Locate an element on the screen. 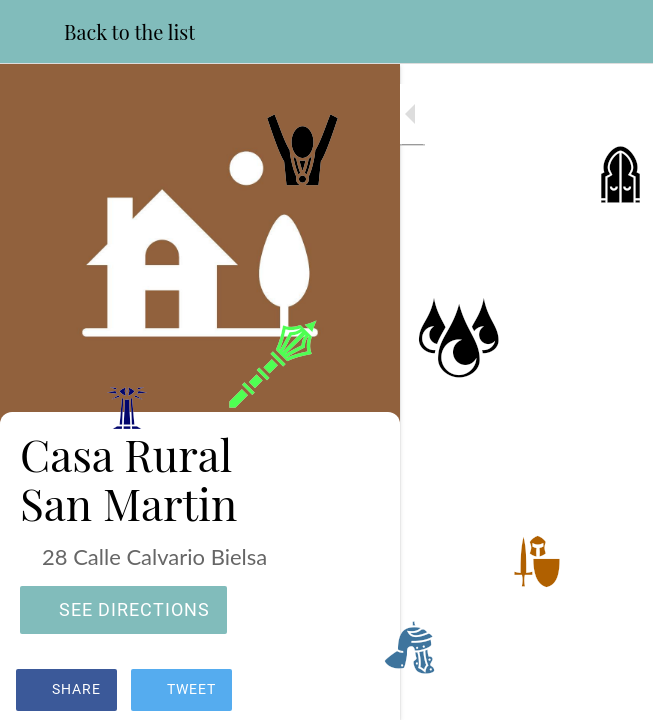 The image size is (653, 720). select flanged mace as equipped weapon is located at coordinates (273, 363).